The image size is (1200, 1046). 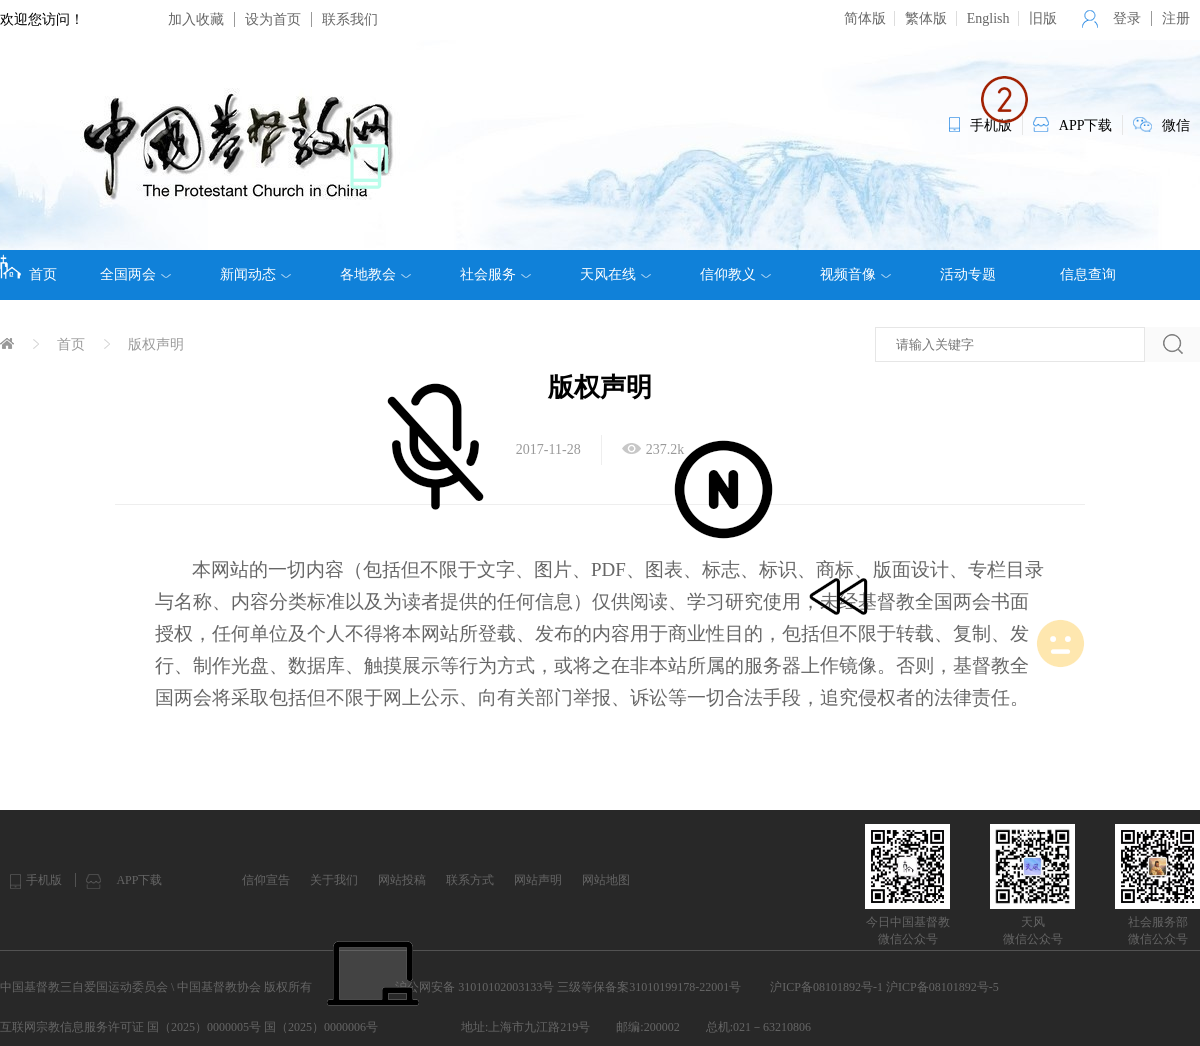 I want to click on mute your microphone, so click(x=435, y=444).